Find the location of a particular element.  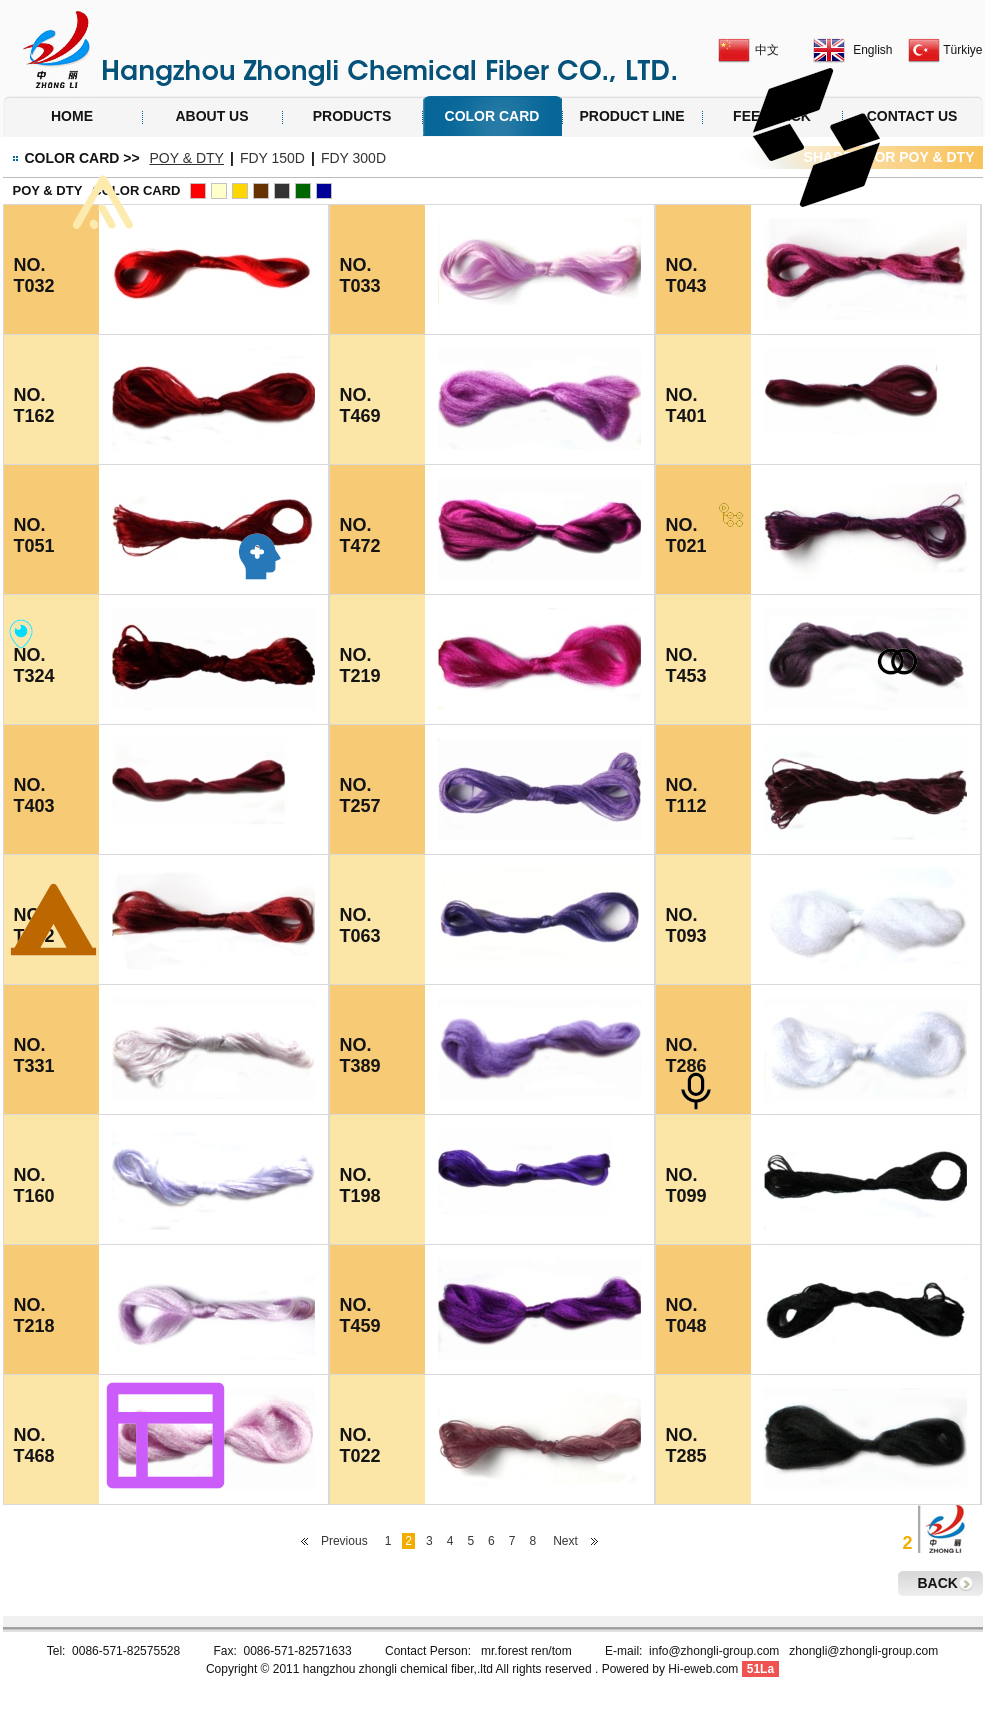

pay with mastercard is located at coordinates (897, 661).